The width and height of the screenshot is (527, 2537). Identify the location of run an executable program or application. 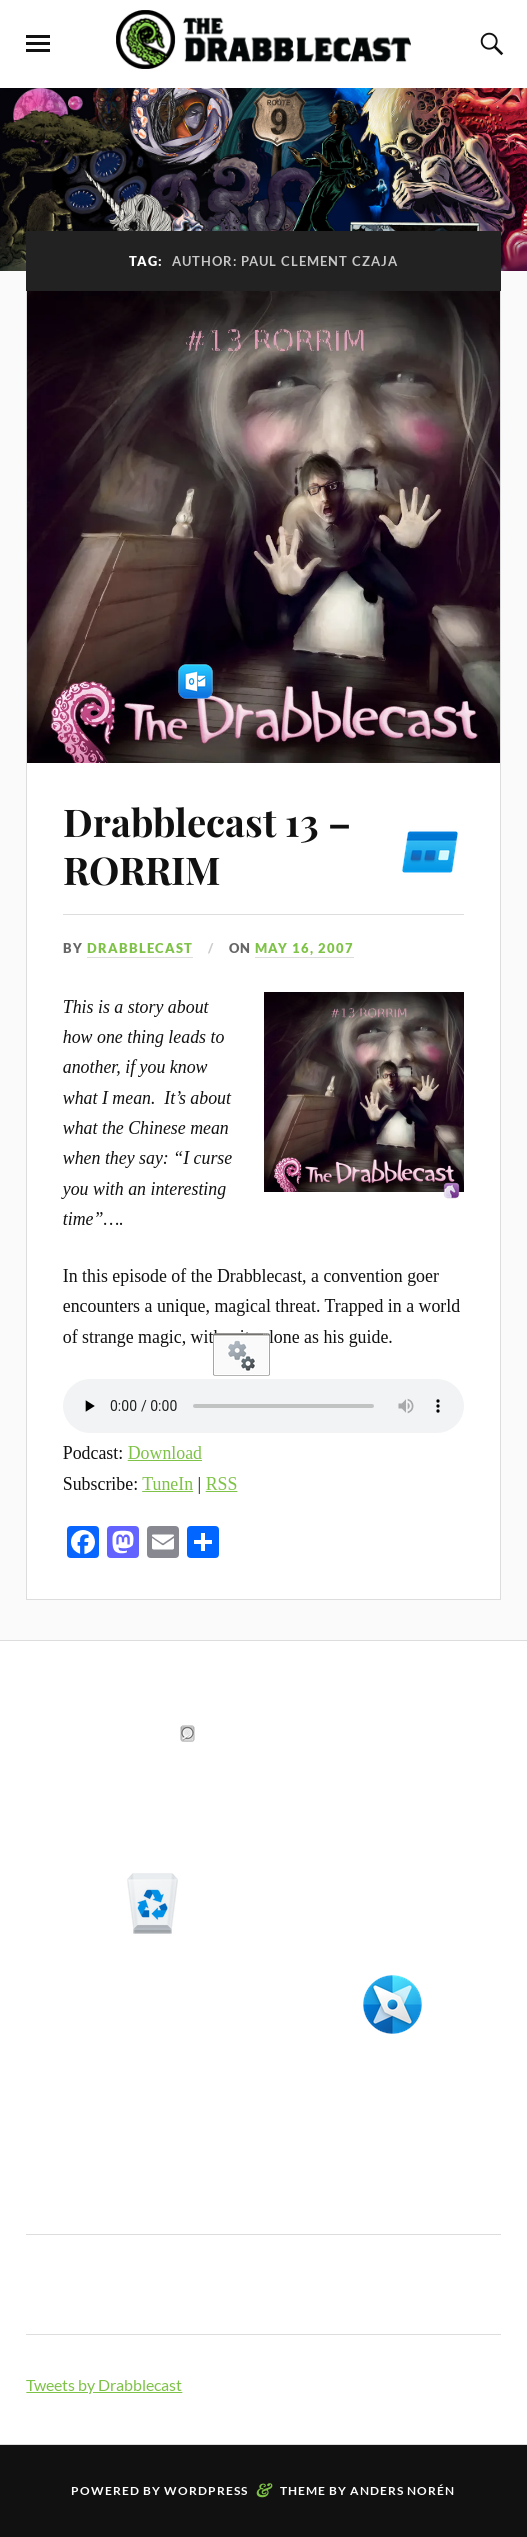
(241, 1354).